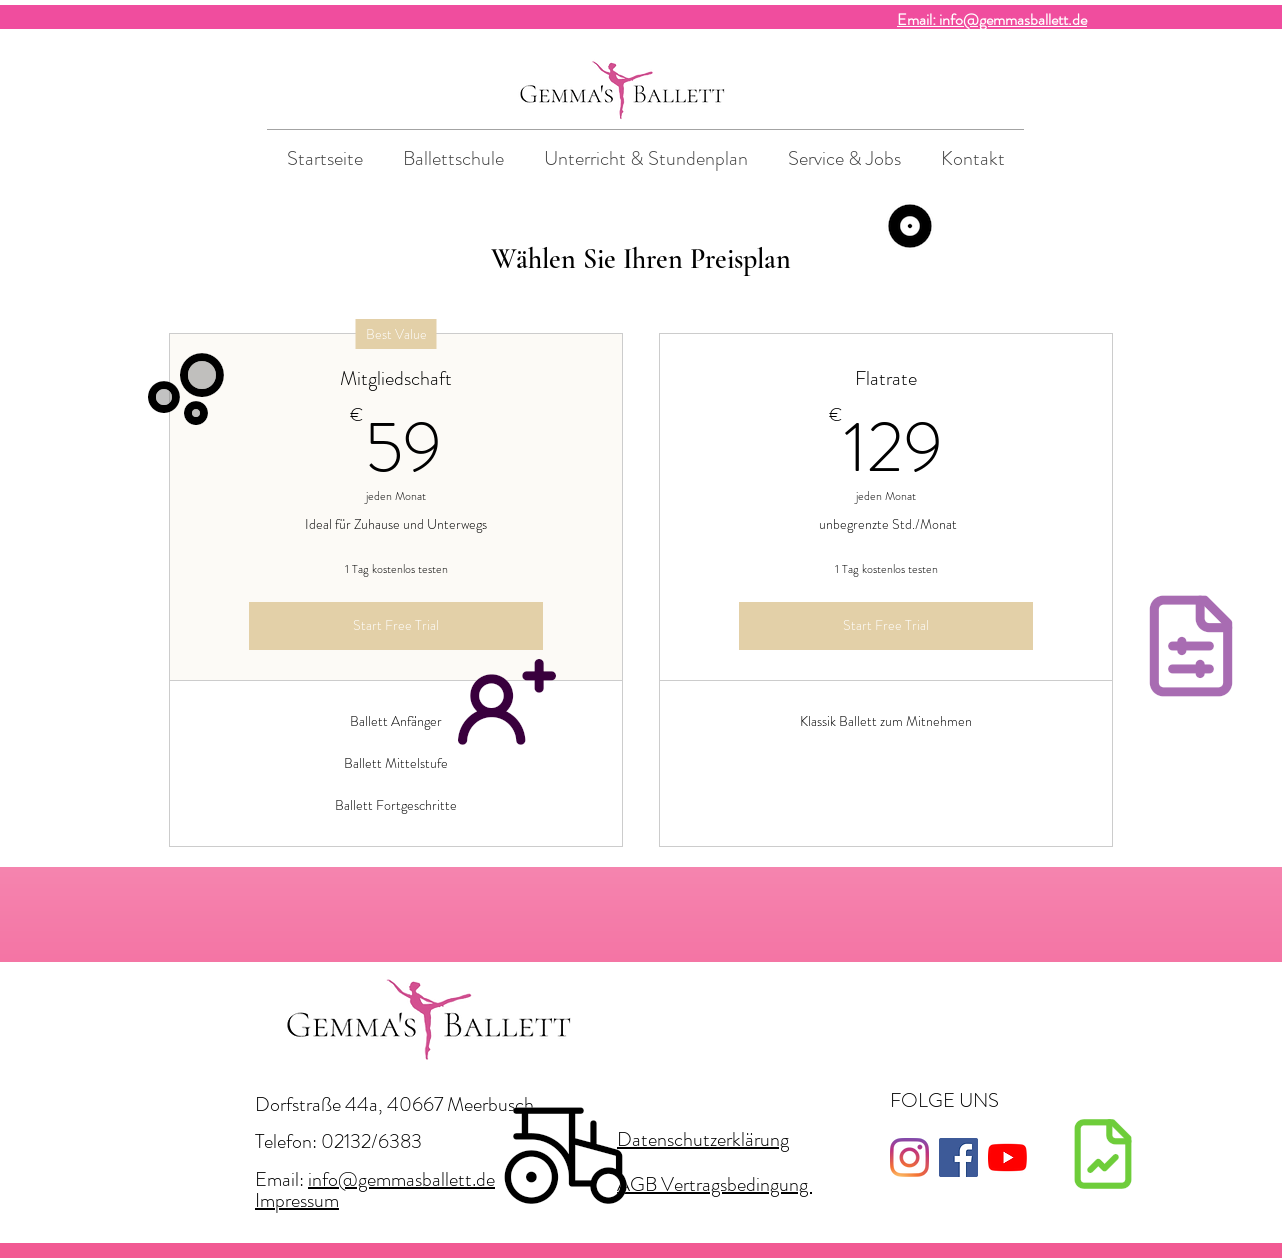 The width and height of the screenshot is (1282, 1258). I want to click on access your music library or albums, so click(910, 226).